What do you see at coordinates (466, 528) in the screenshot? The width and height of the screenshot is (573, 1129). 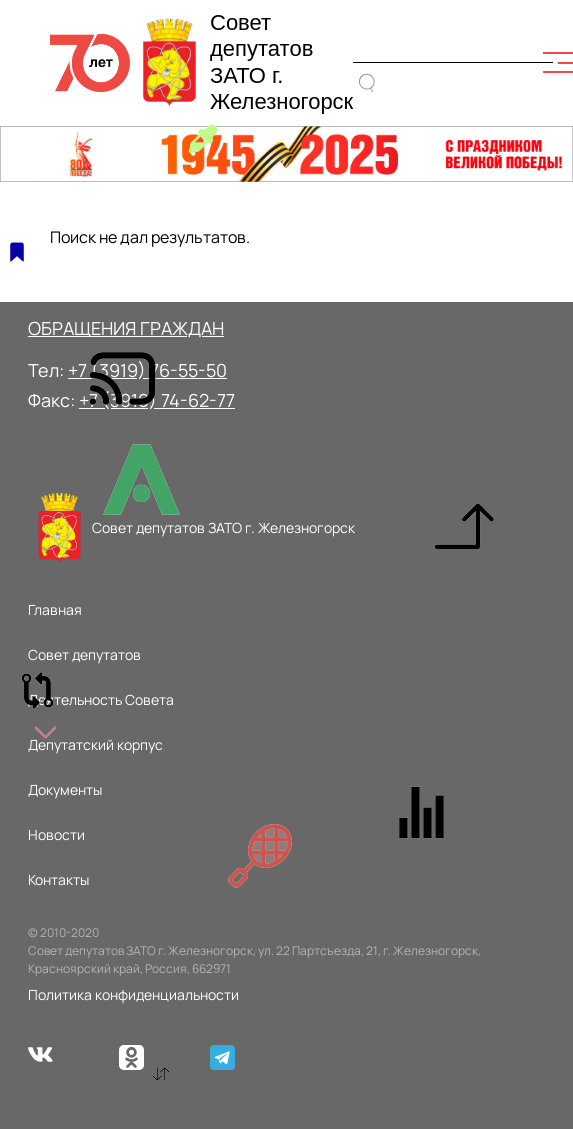 I see `turn right then continue forward` at bounding box center [466, 528].